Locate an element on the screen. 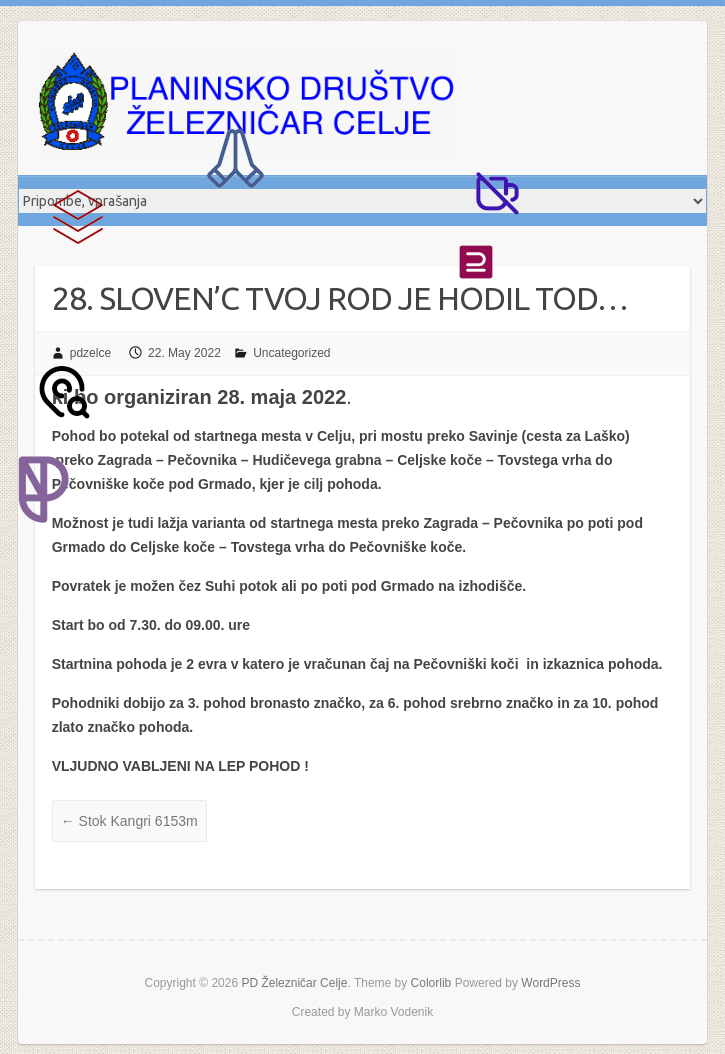 This screenshot has height=1054, width=725. phosphor icons brand logo is located at coordinates (39, 486).